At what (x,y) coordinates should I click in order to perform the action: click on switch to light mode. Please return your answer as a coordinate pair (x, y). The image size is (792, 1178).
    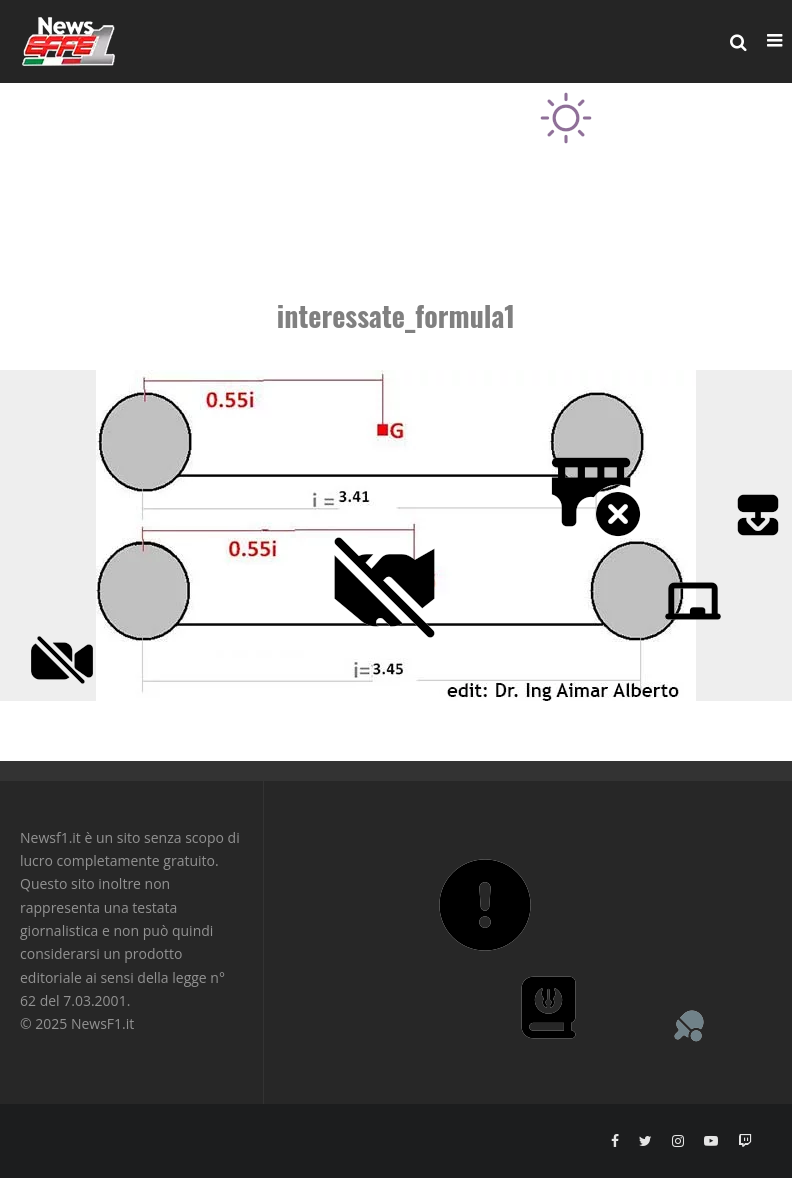
    Looking at the image, I should click on (566, 118).